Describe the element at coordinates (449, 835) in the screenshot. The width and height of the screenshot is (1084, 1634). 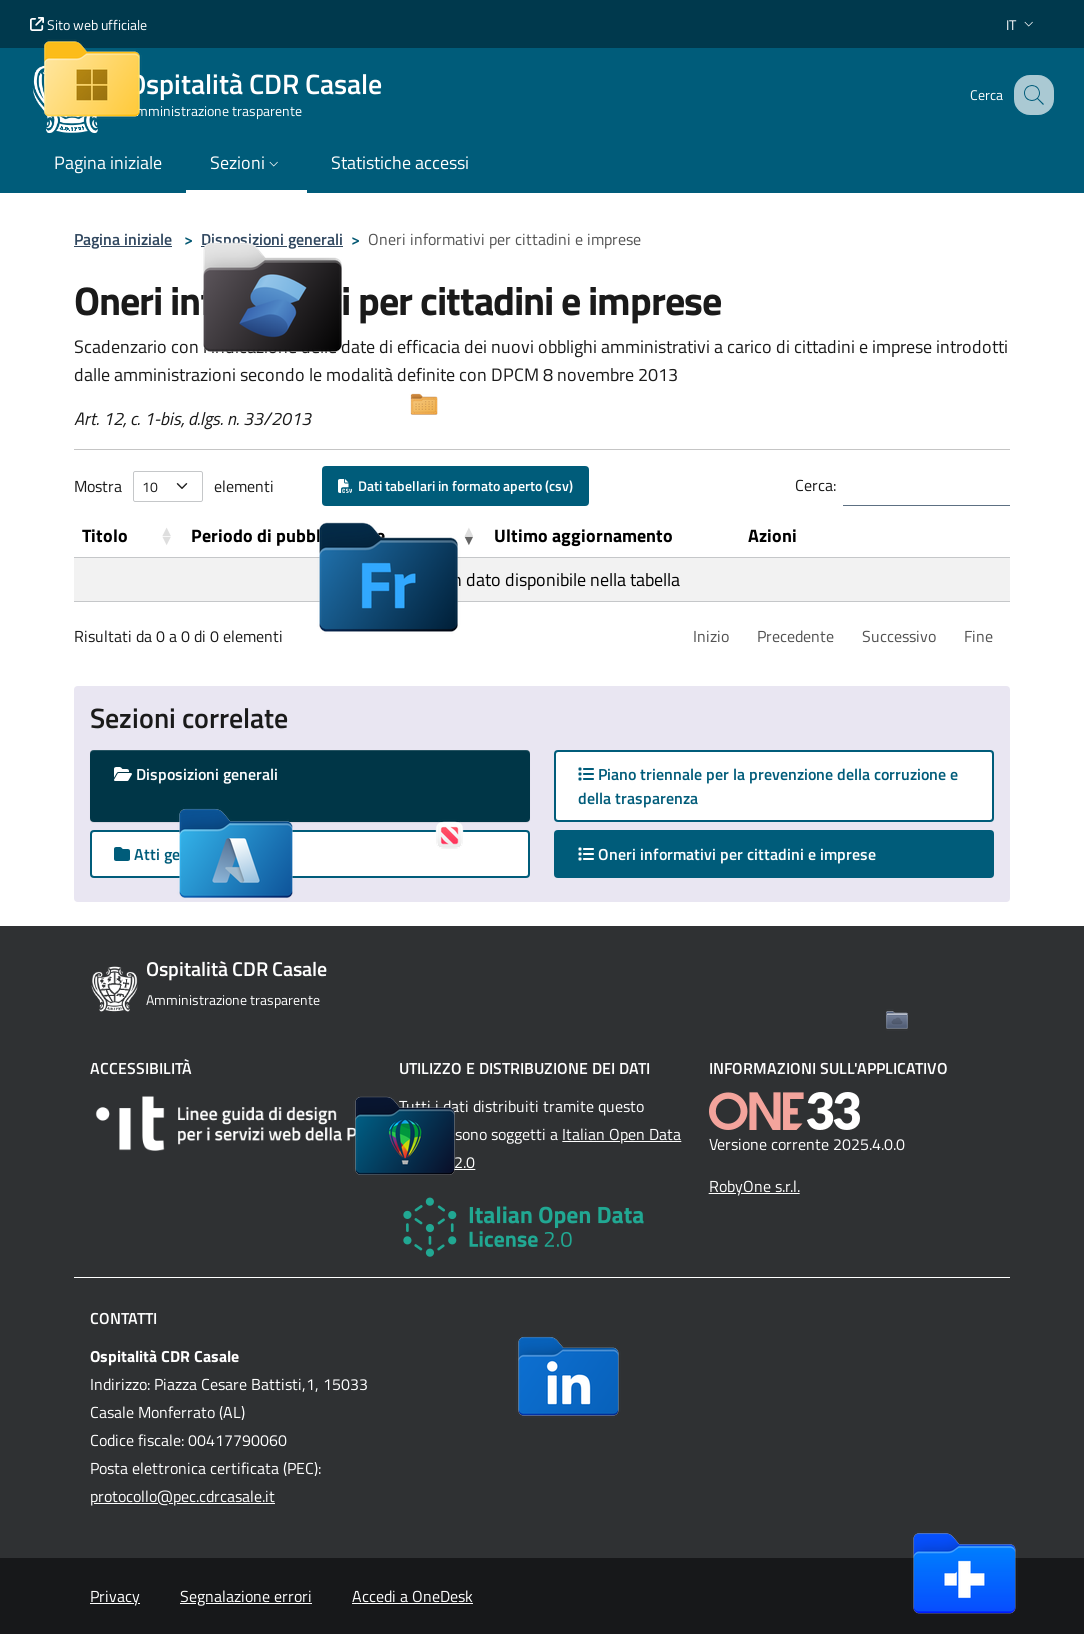
I see `open the Apple News app` at that location.